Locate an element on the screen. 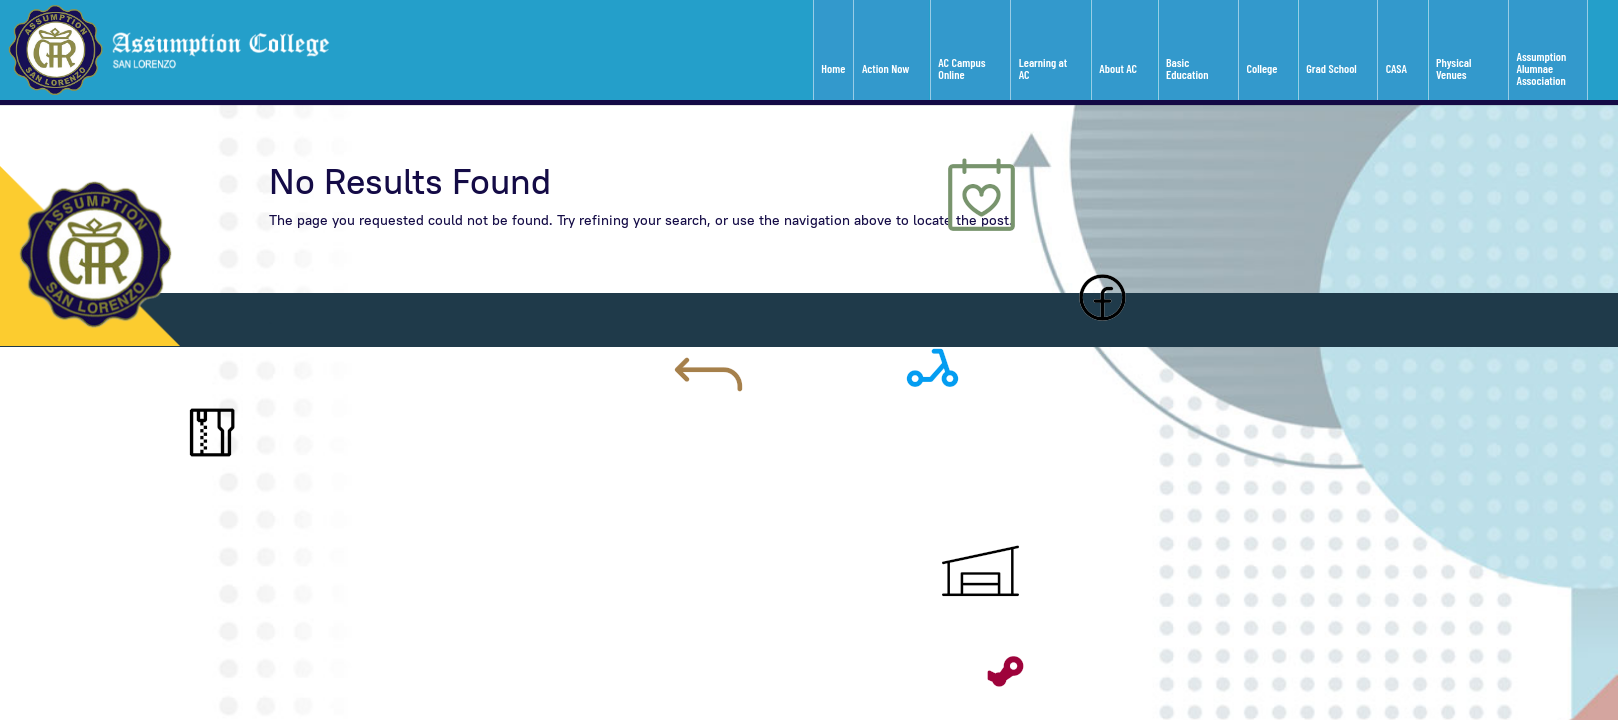  go back to previous screen is located at coordinates (708, 374).